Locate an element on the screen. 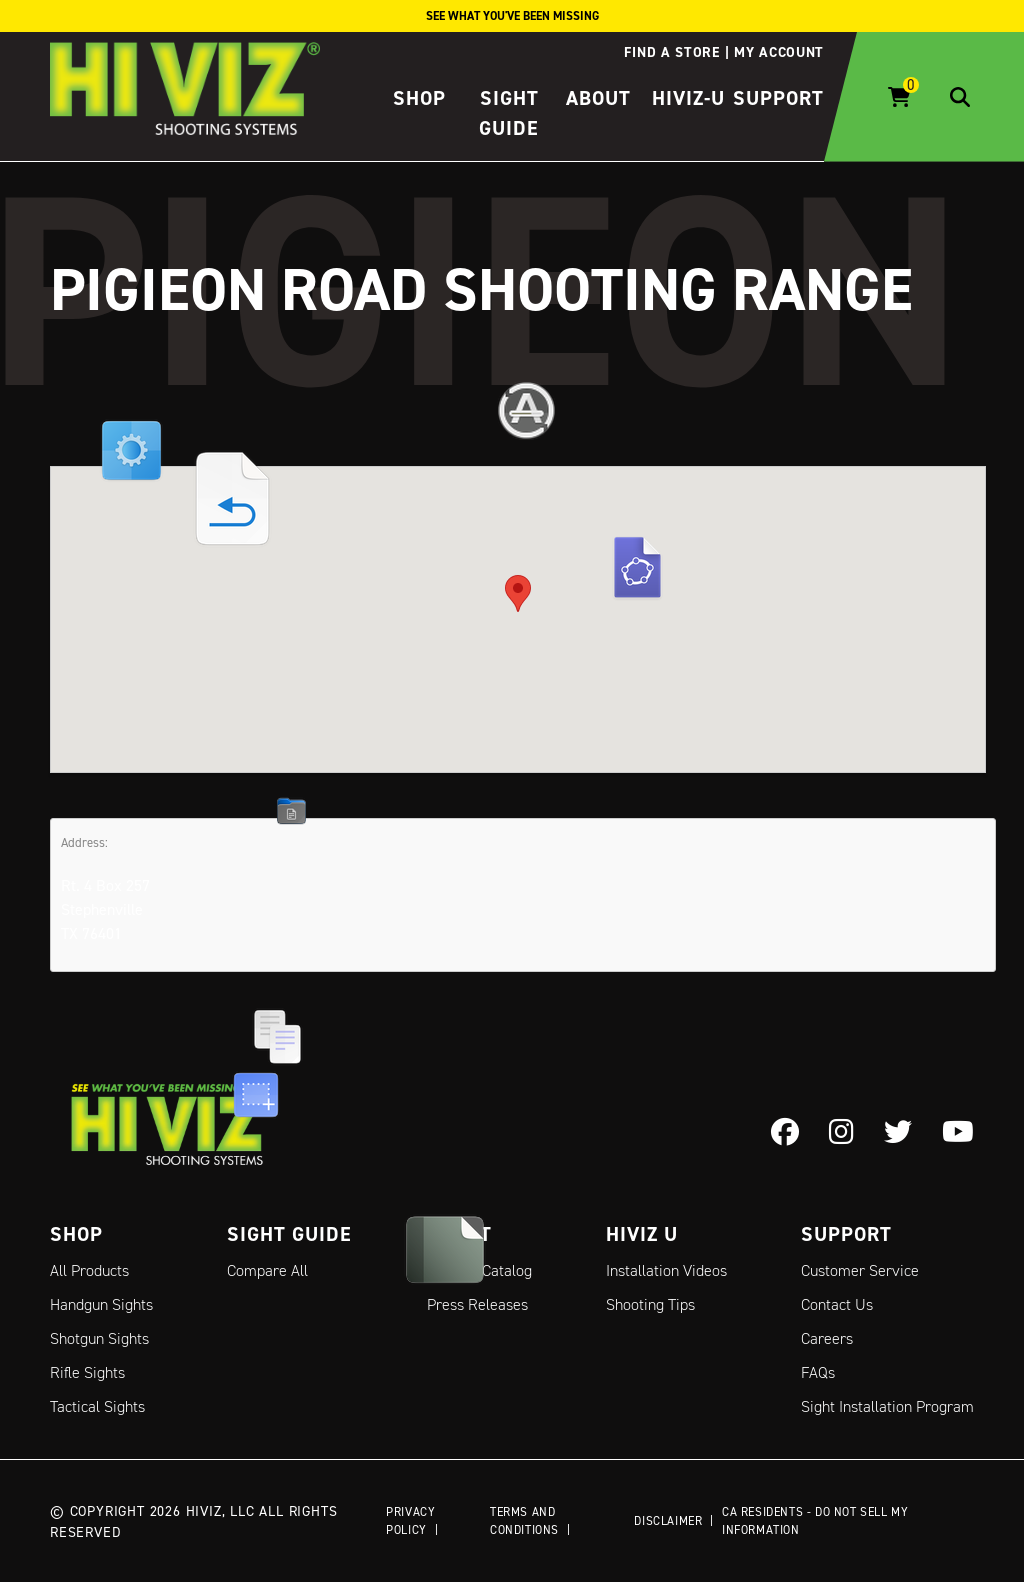 The height and width of the screenshot is (1582, 1024). change desktop wallpaper is located at coordinates (445, 1247).